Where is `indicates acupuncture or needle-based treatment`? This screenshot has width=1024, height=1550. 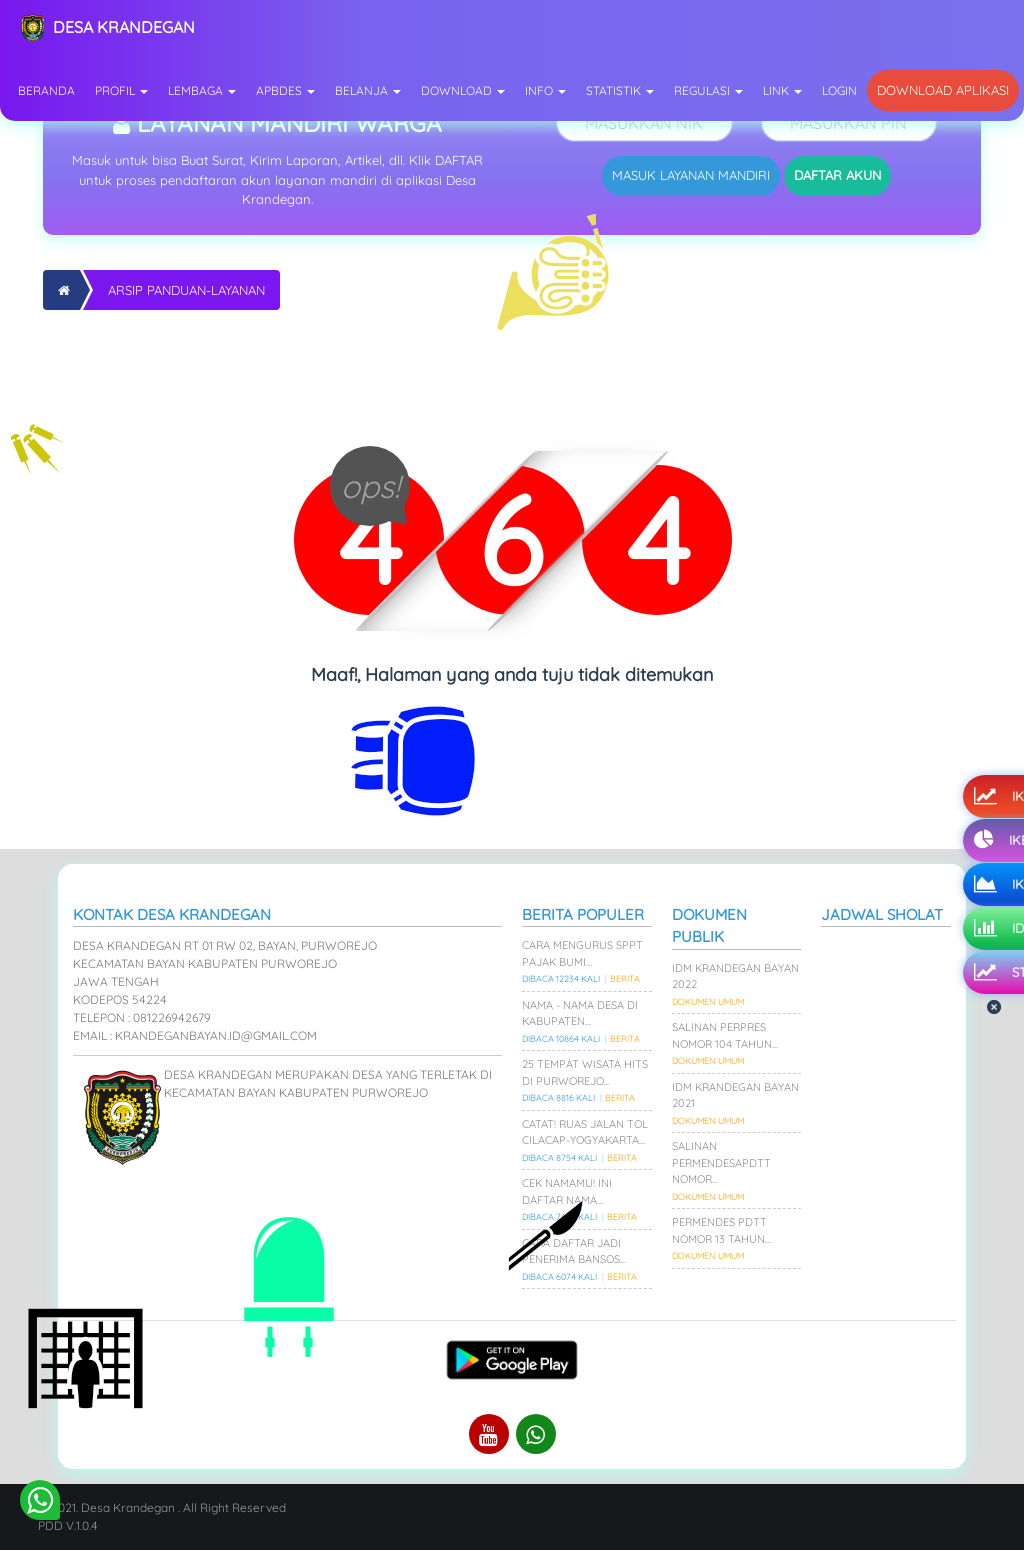 indicates acupuncture or needle-based treatment is located at coordinates (37, 450).